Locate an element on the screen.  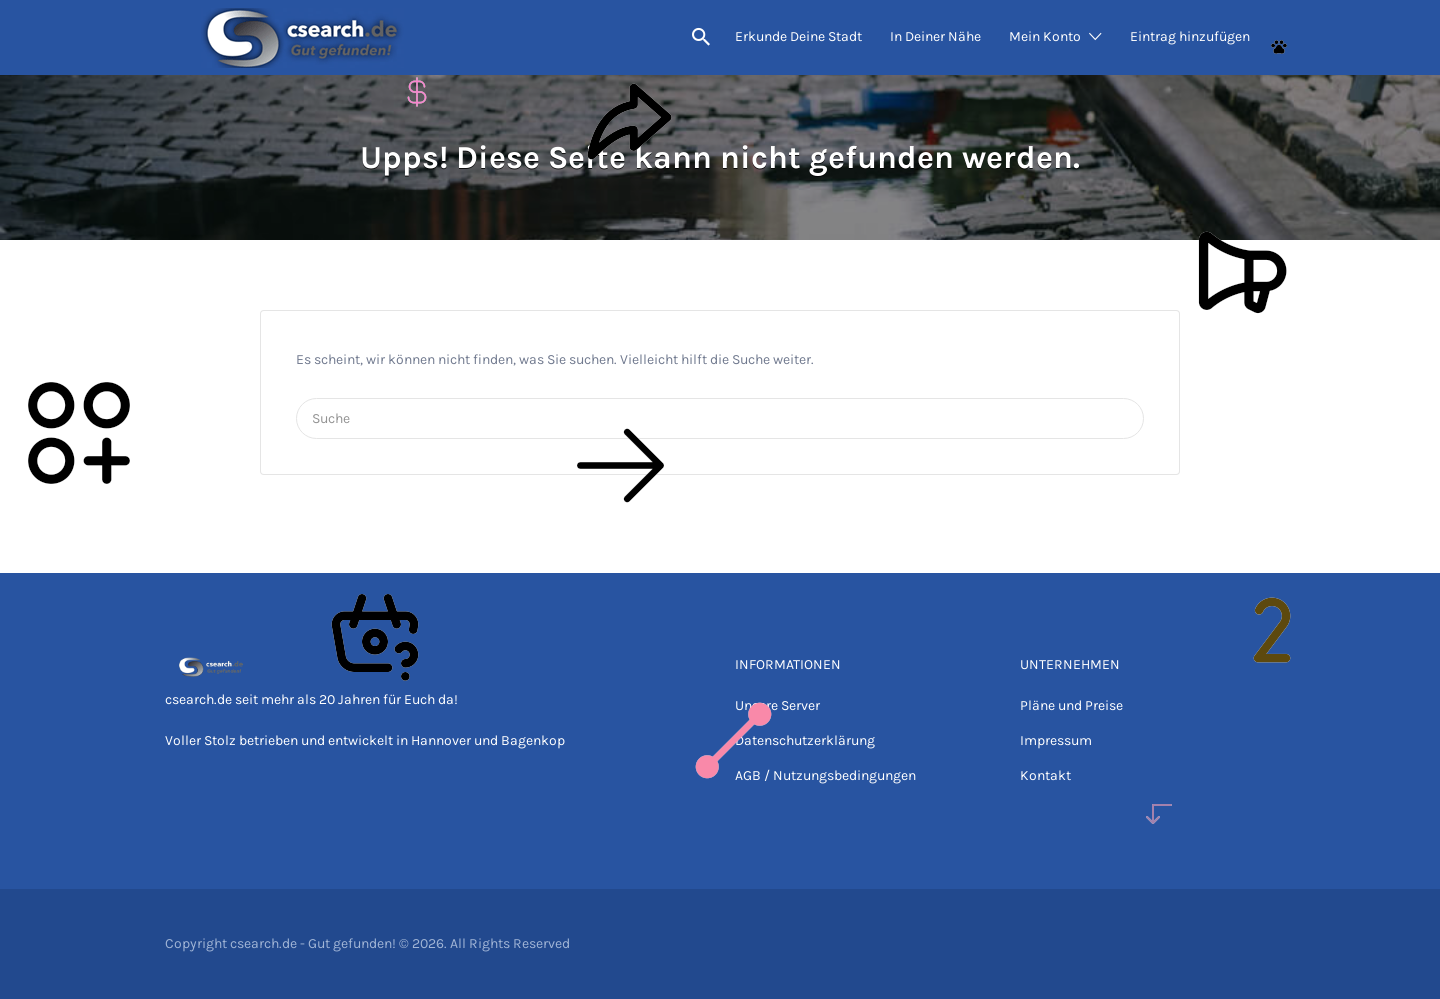
navigate to the next item or page is located at coordinates (620, 465).